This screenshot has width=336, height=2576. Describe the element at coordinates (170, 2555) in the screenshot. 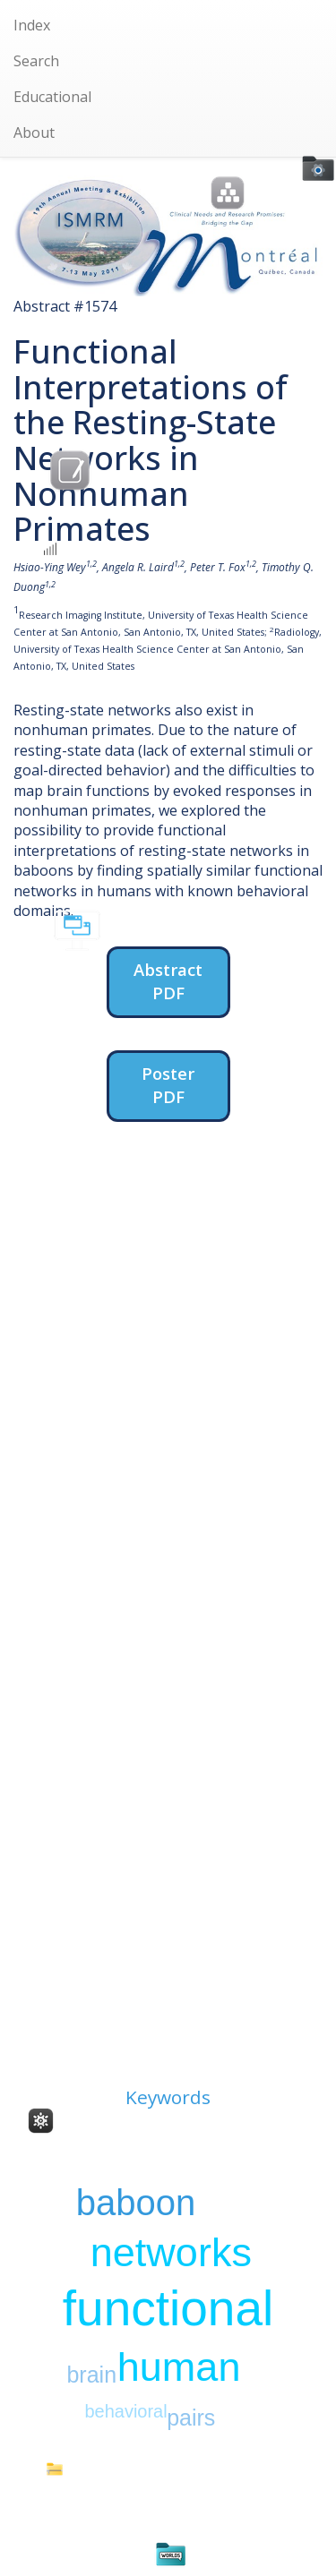

I see `open vrchat worlds folder` at that location.